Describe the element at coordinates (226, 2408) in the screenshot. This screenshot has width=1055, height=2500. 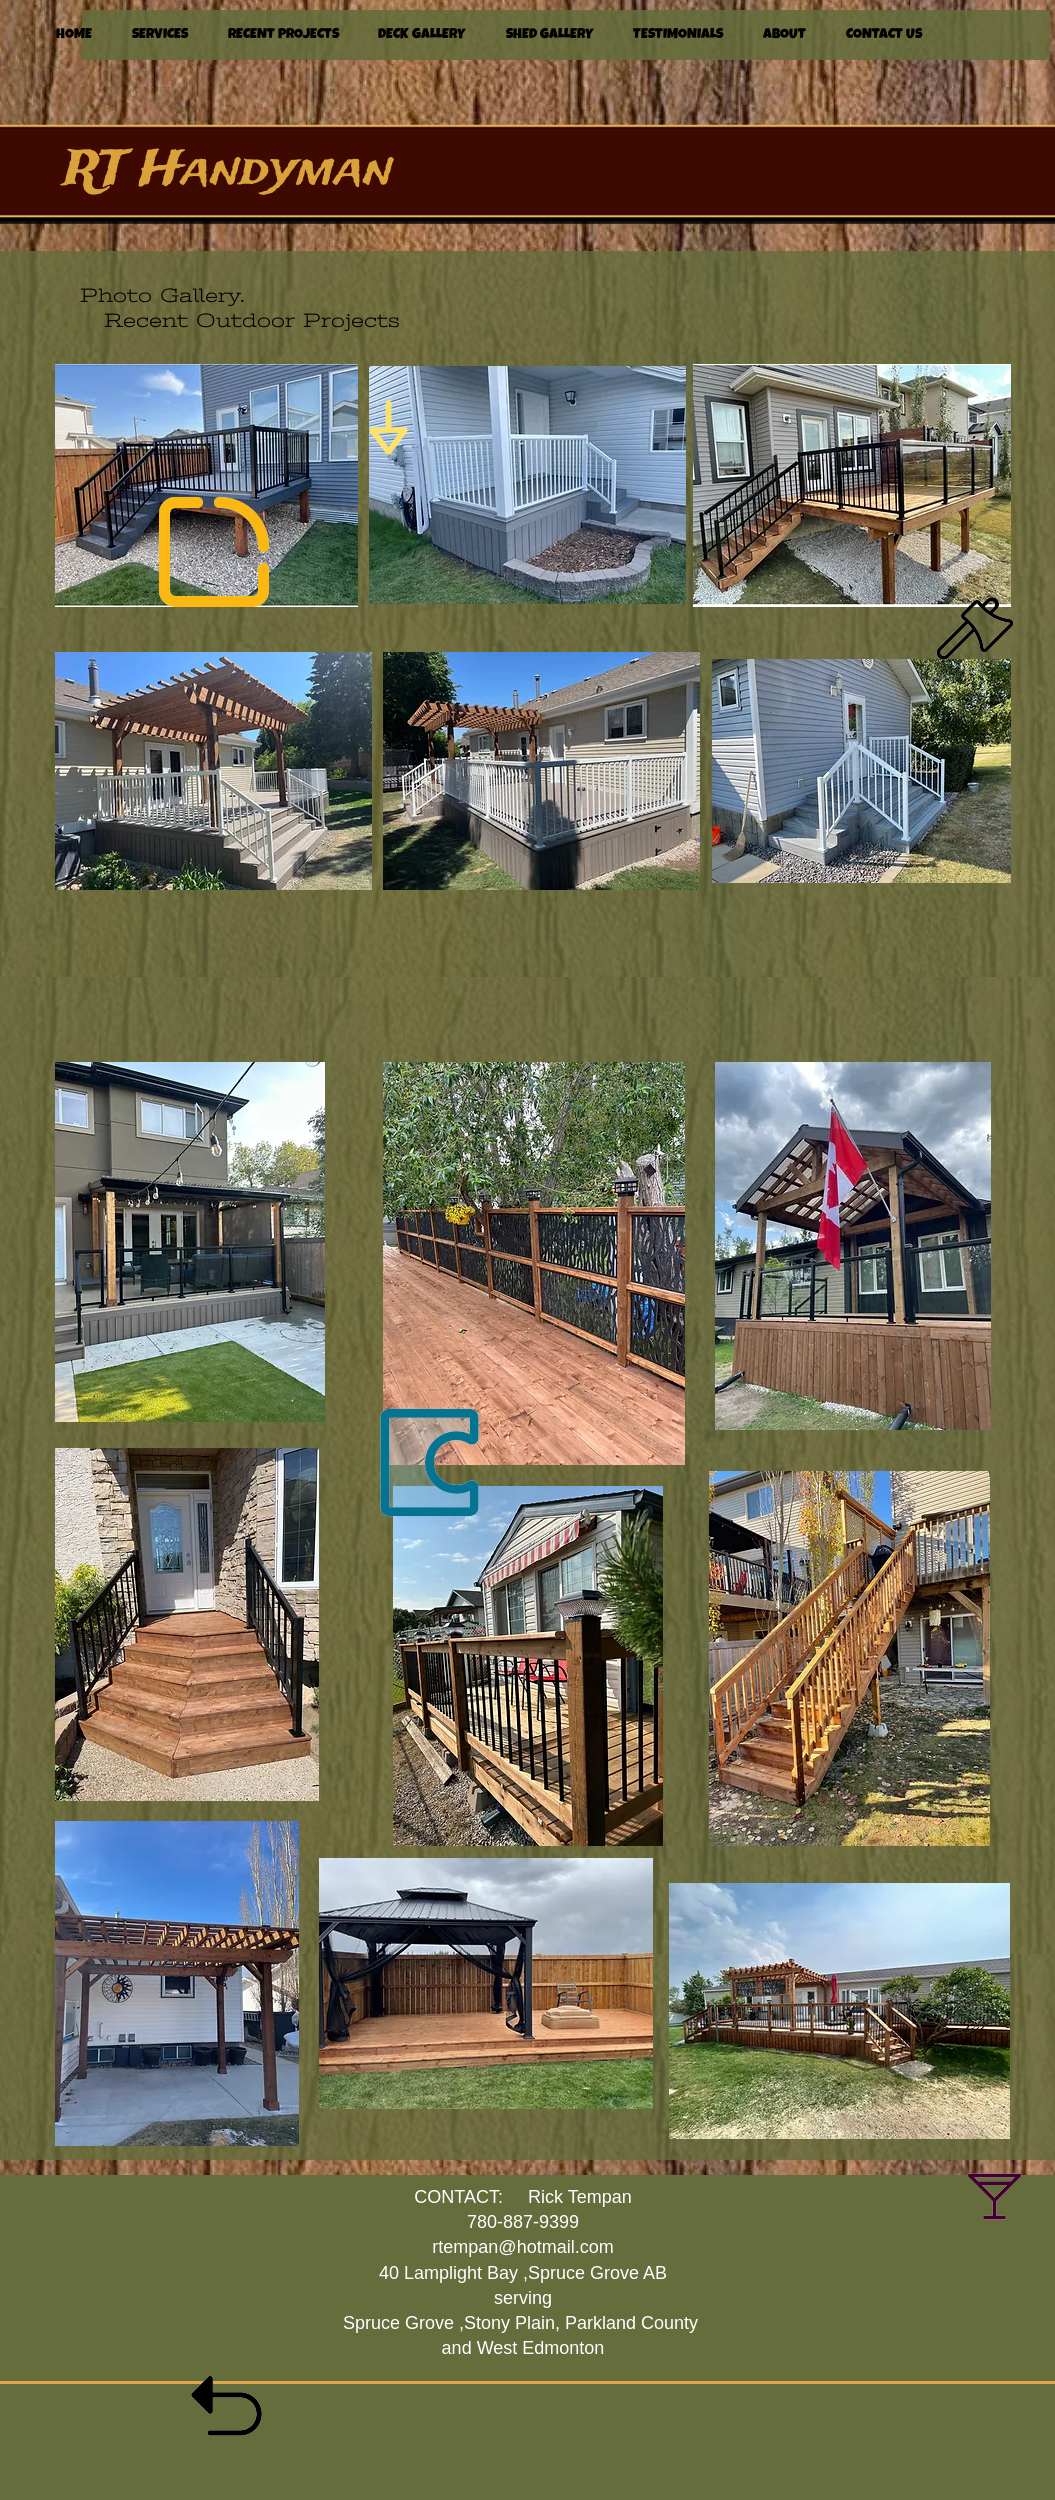
I see `undo previous action` at that location.